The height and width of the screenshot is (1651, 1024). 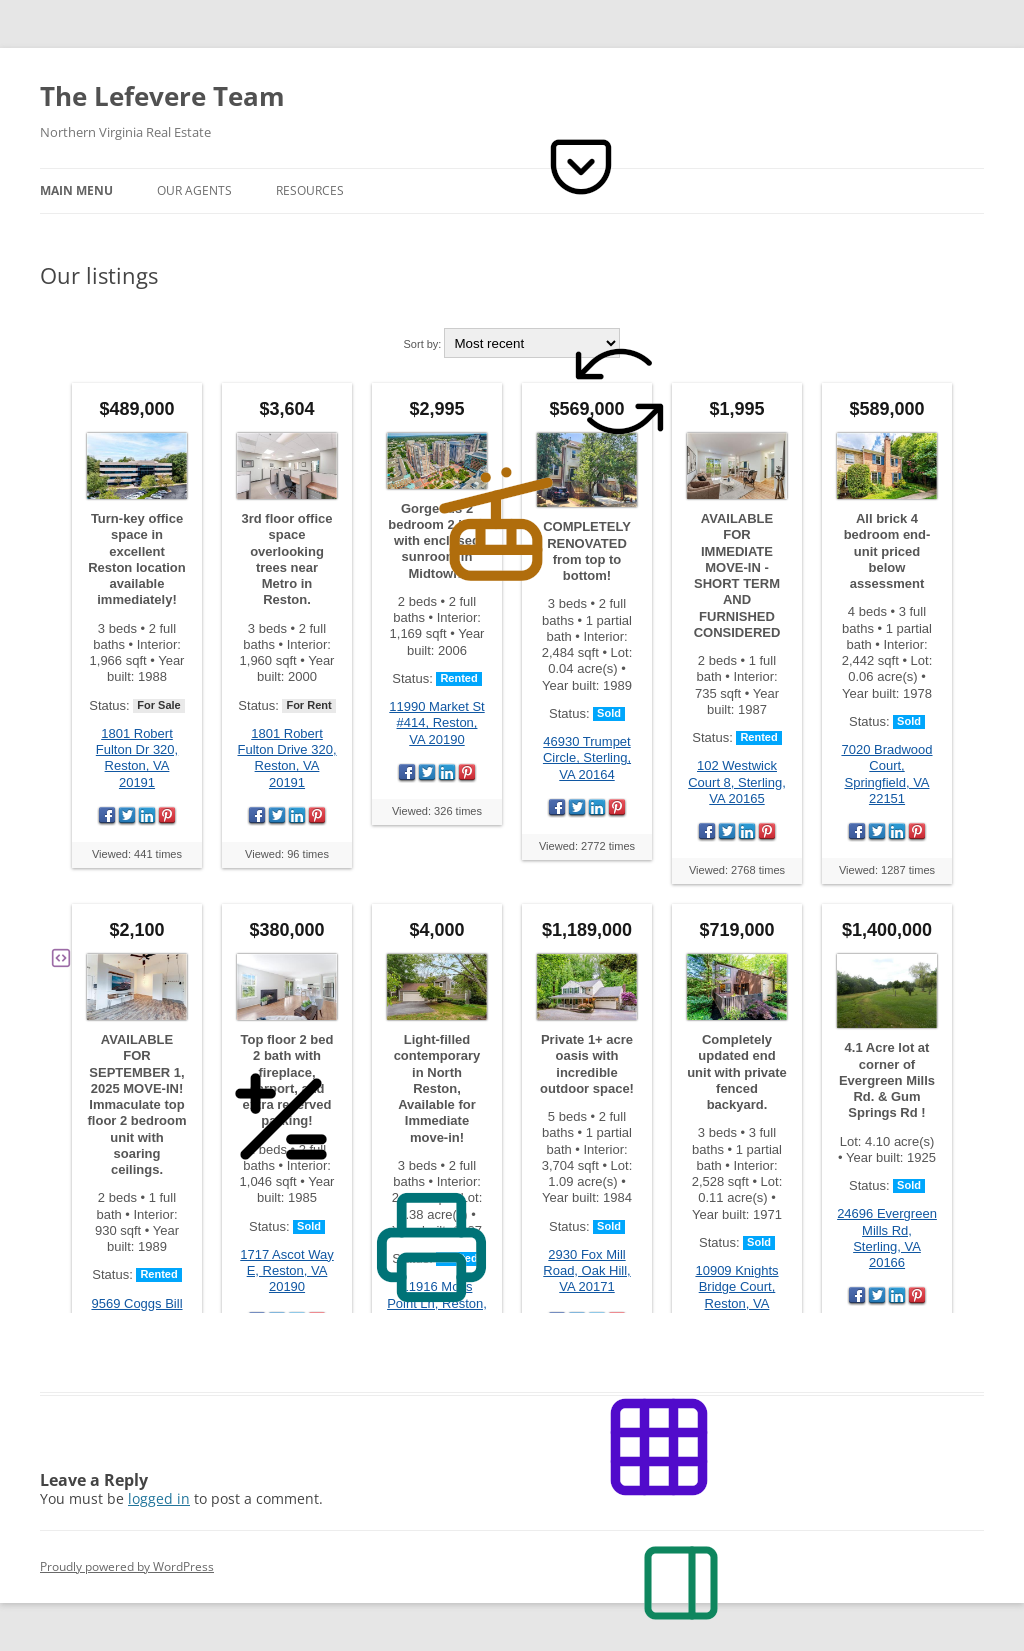 What do you see at coordinates (659, 1447) in the screenshot?
I see `switch to grid view layout` at bounding box center [659, 1447].